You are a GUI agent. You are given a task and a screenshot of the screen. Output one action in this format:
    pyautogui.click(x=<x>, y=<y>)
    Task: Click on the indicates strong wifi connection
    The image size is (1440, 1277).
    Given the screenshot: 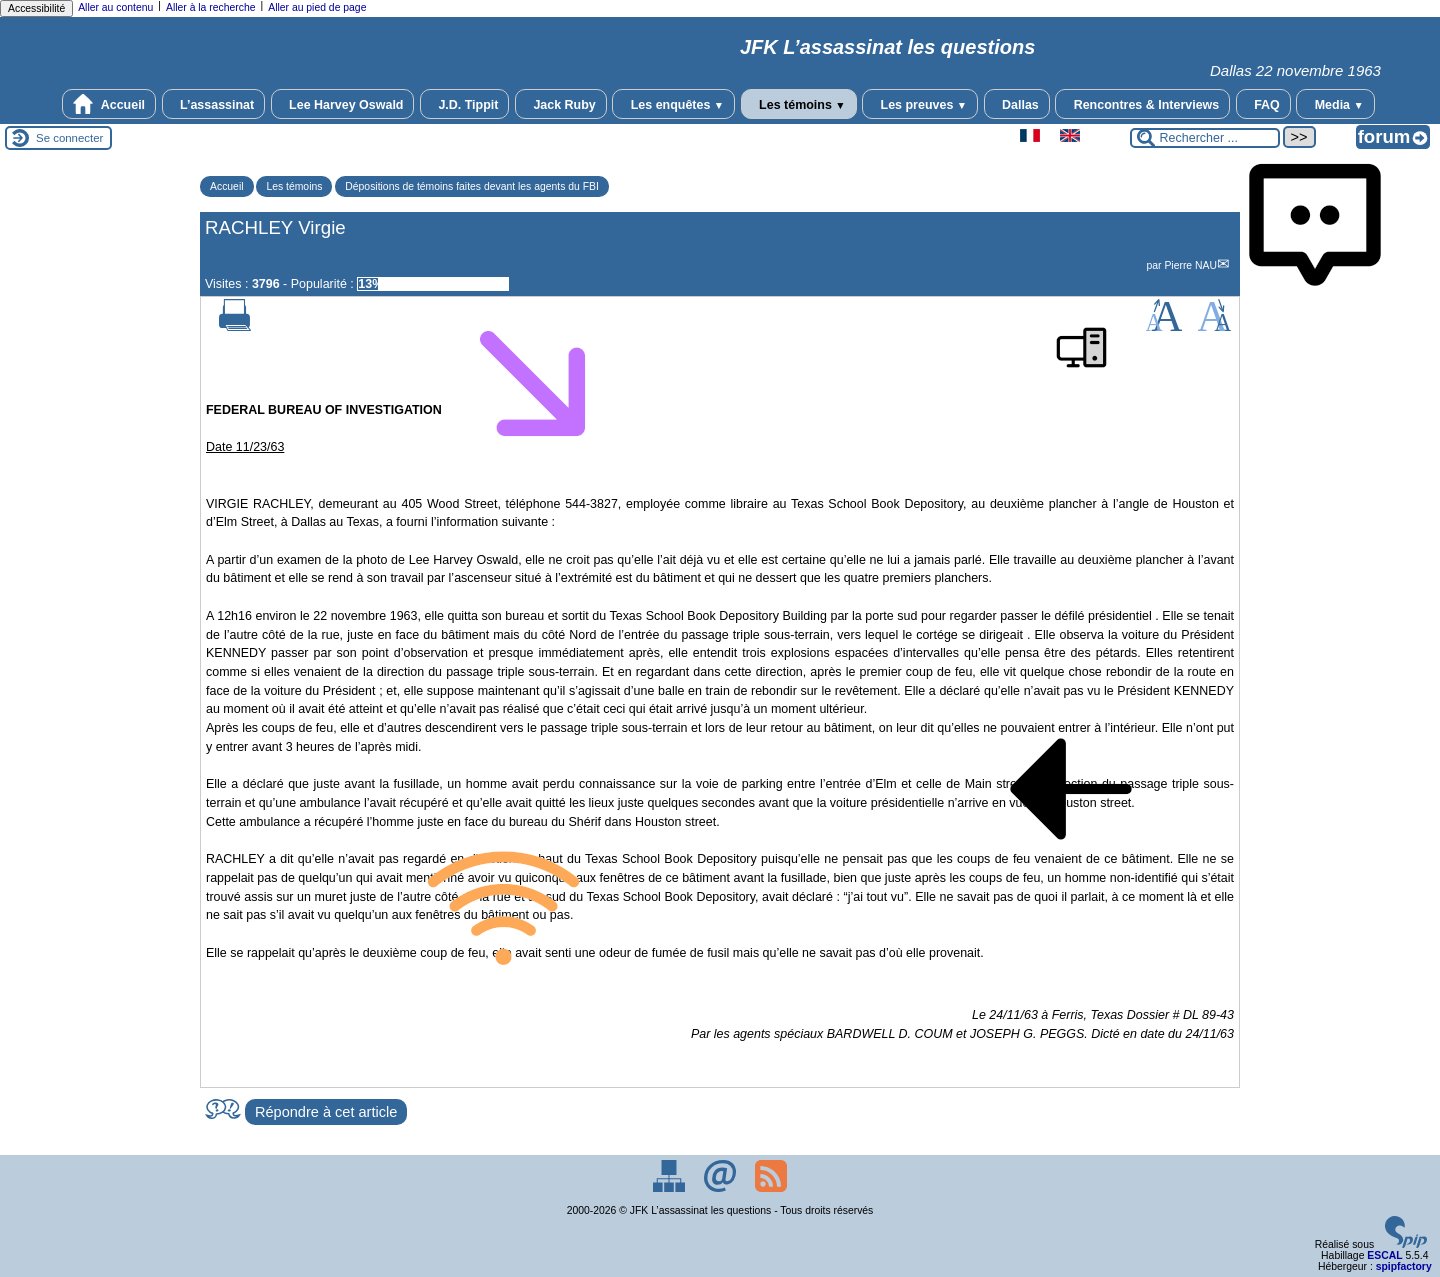 What is the action you would take?
    pyautogui.click(x=503, y=905)
    